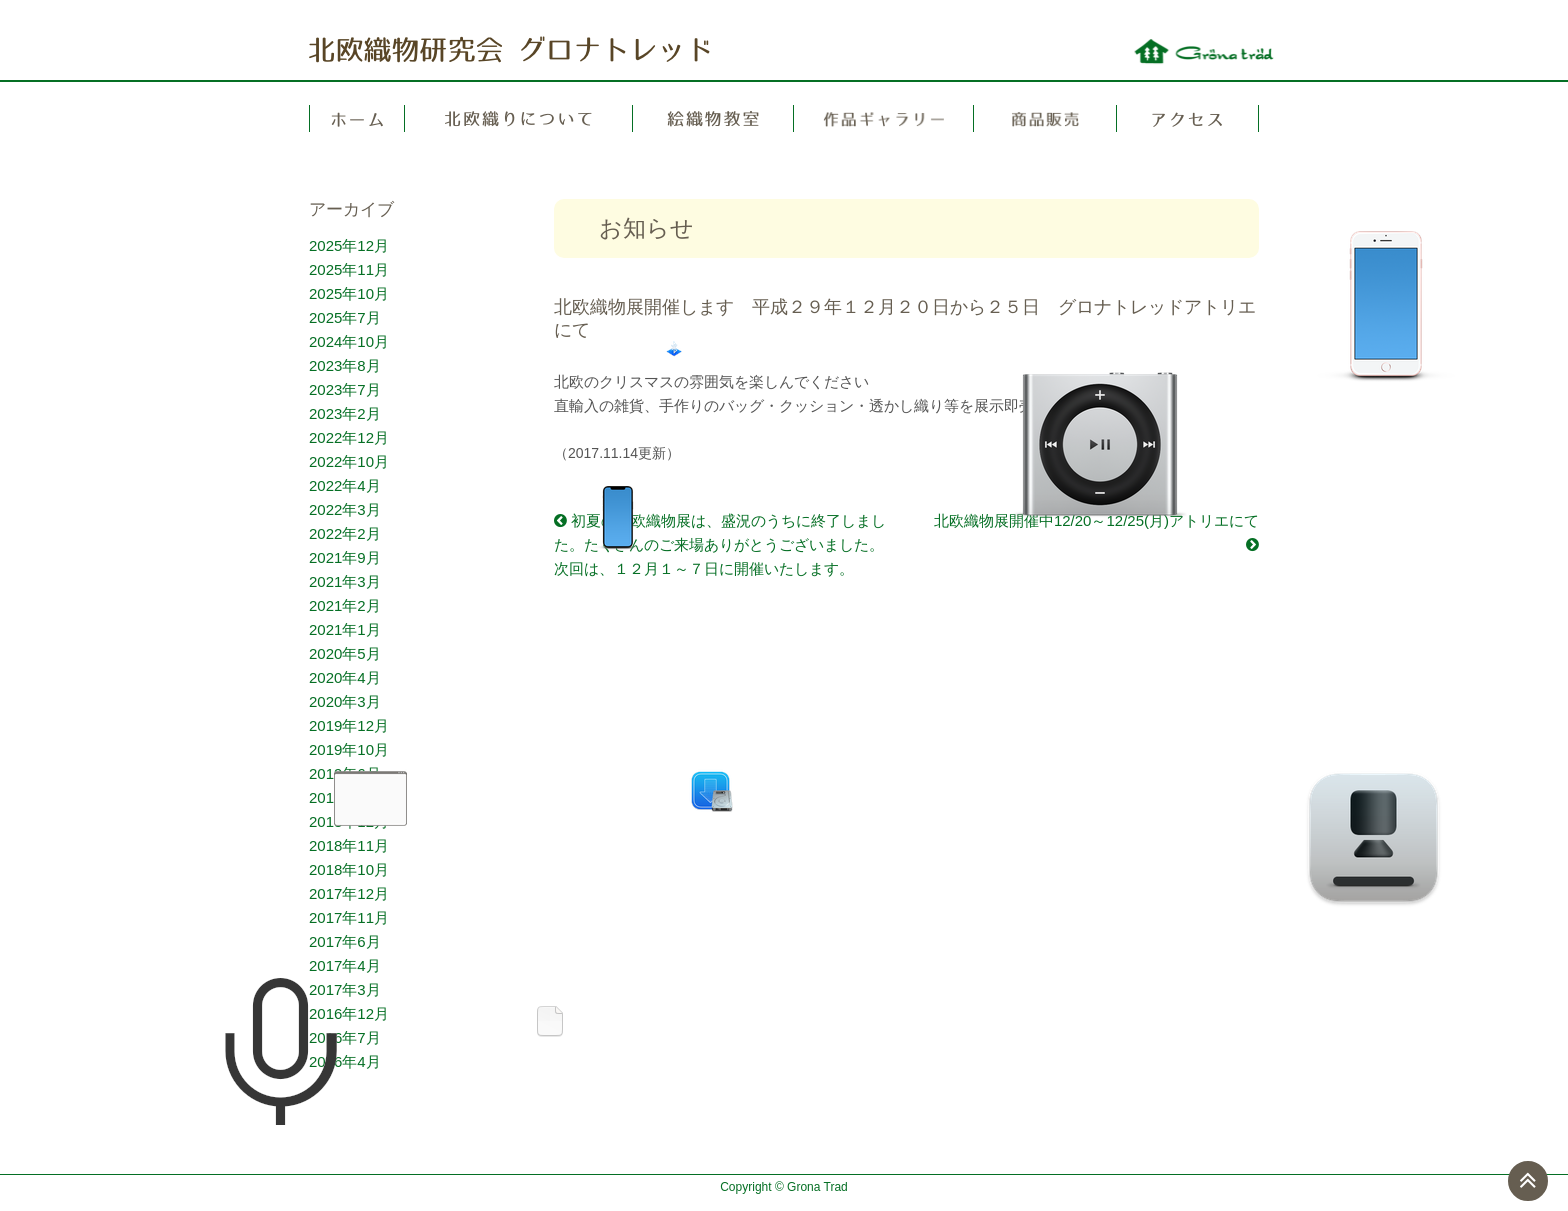 Image resolution: width=1568 pixels, height=1211 pixels. I want to click on iPhone 12 Pro device icon, so click(618, 518).